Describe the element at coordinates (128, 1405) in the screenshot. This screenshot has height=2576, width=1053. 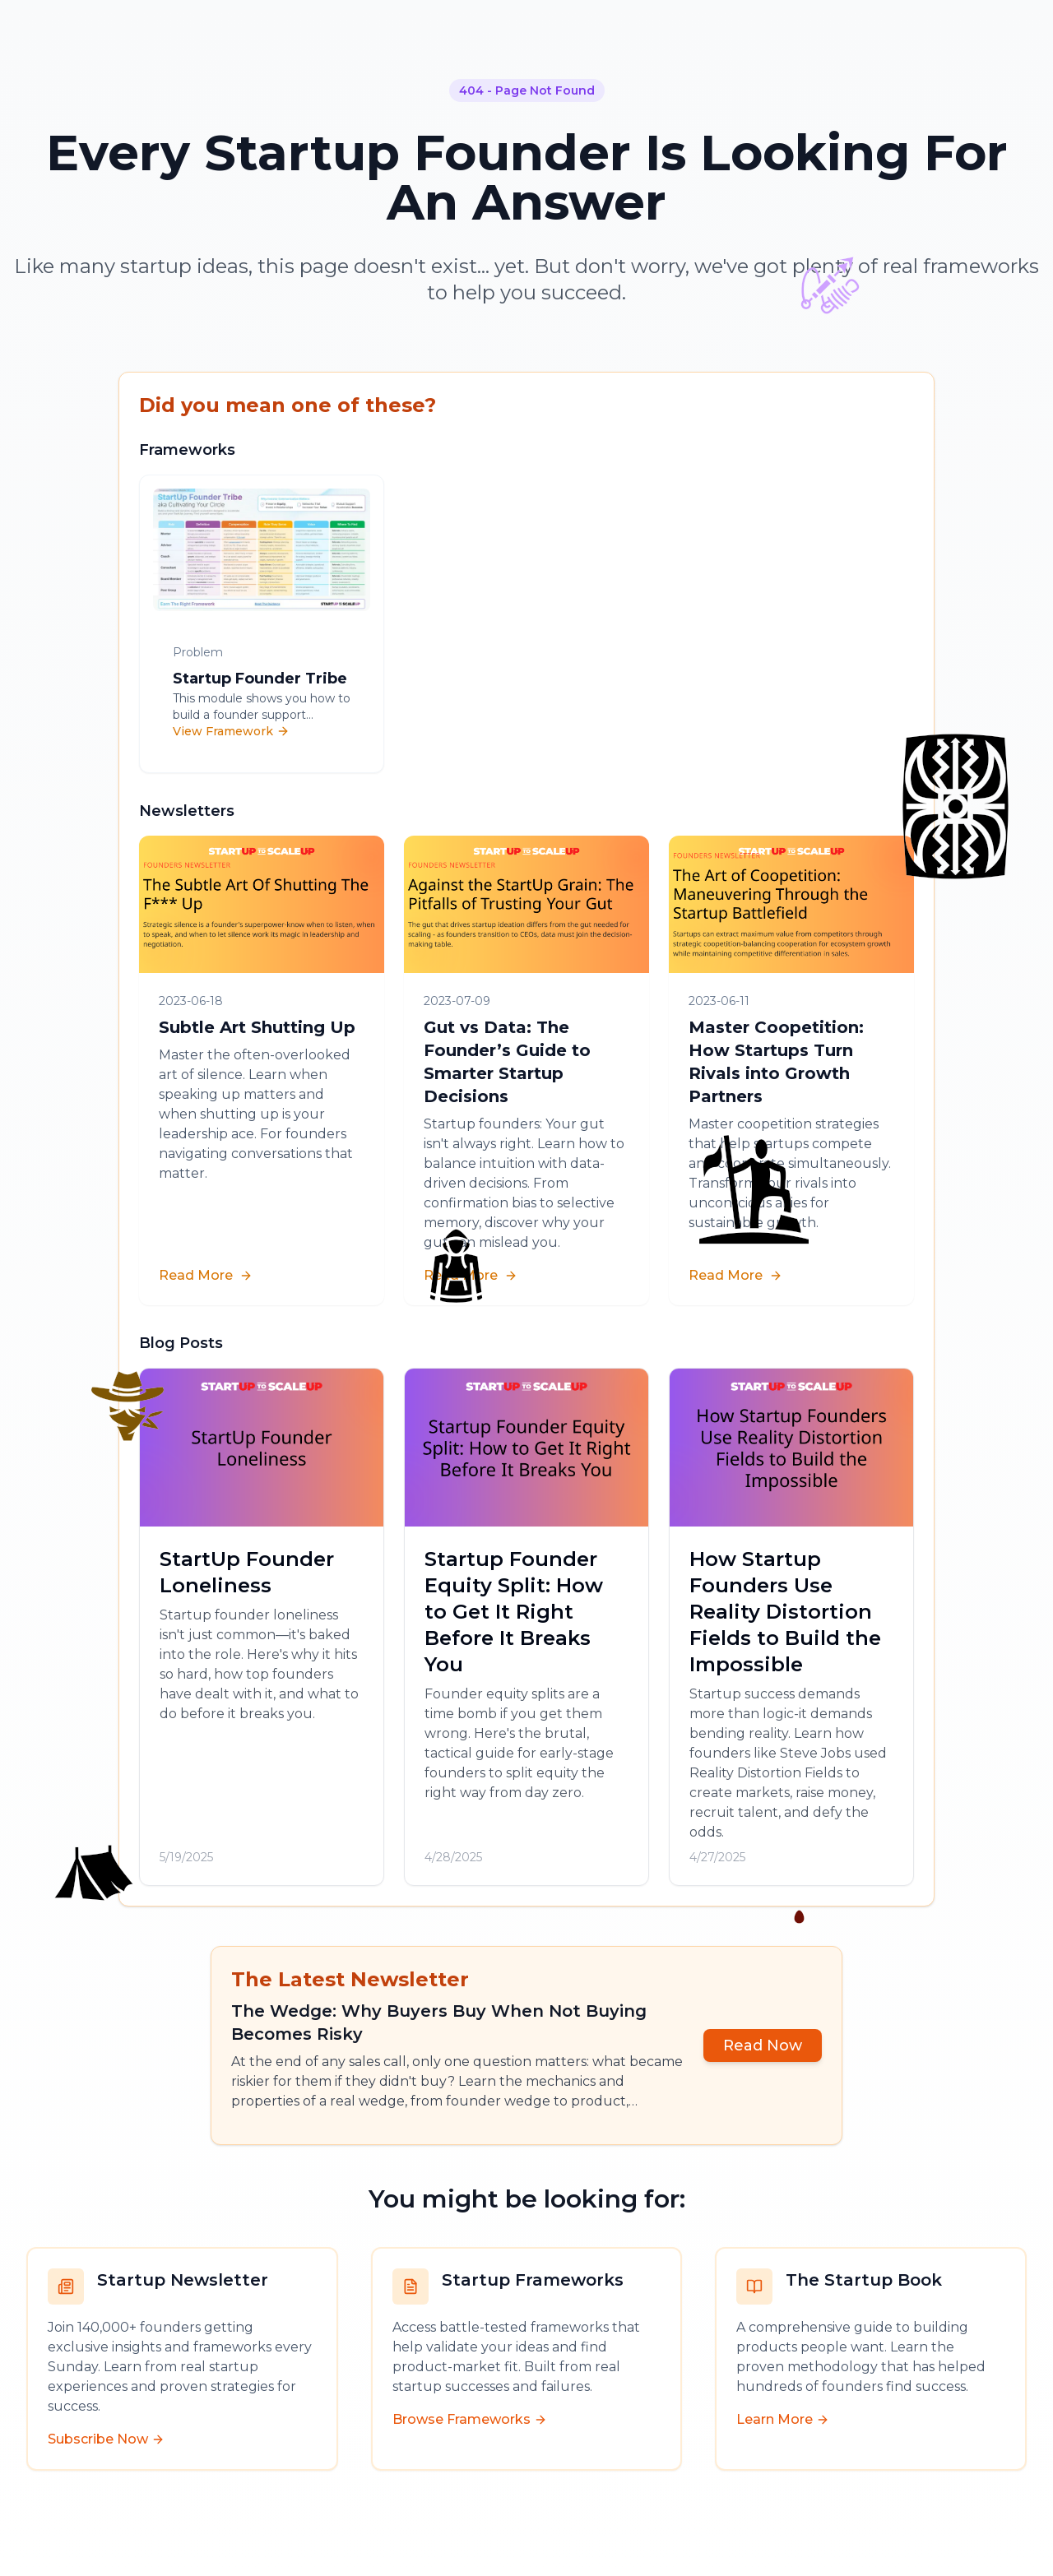
I see `indicates outlaw or bandit character type` at that location.